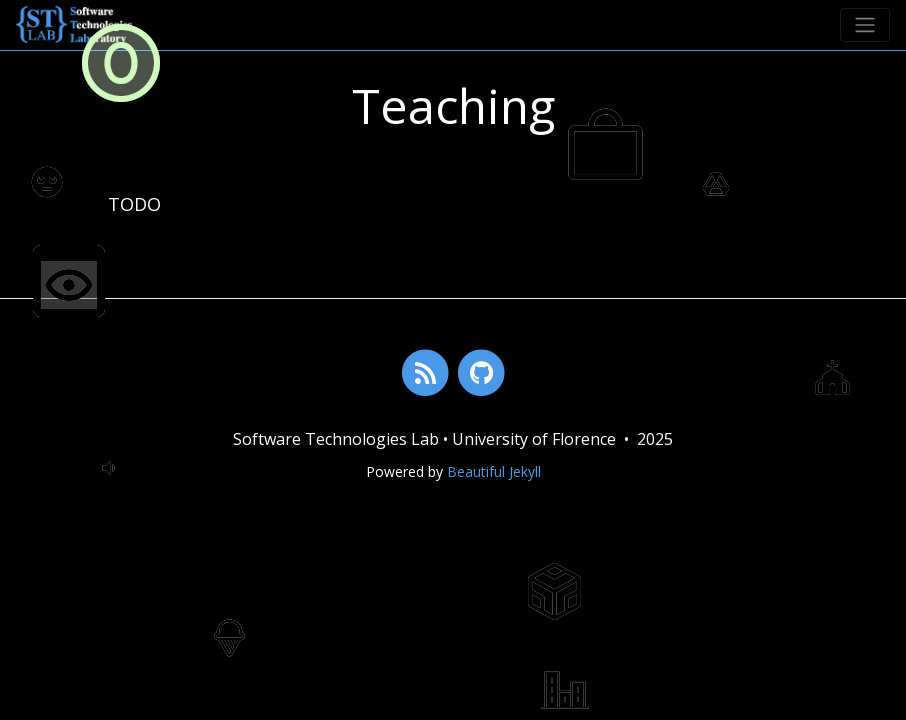 This screenshot has width=906, height=720. What do you see at coordinates (47, 182) in the screenshot?
I see `express annoyance or disinterest in a reaction` at bounding box center [47, 182].